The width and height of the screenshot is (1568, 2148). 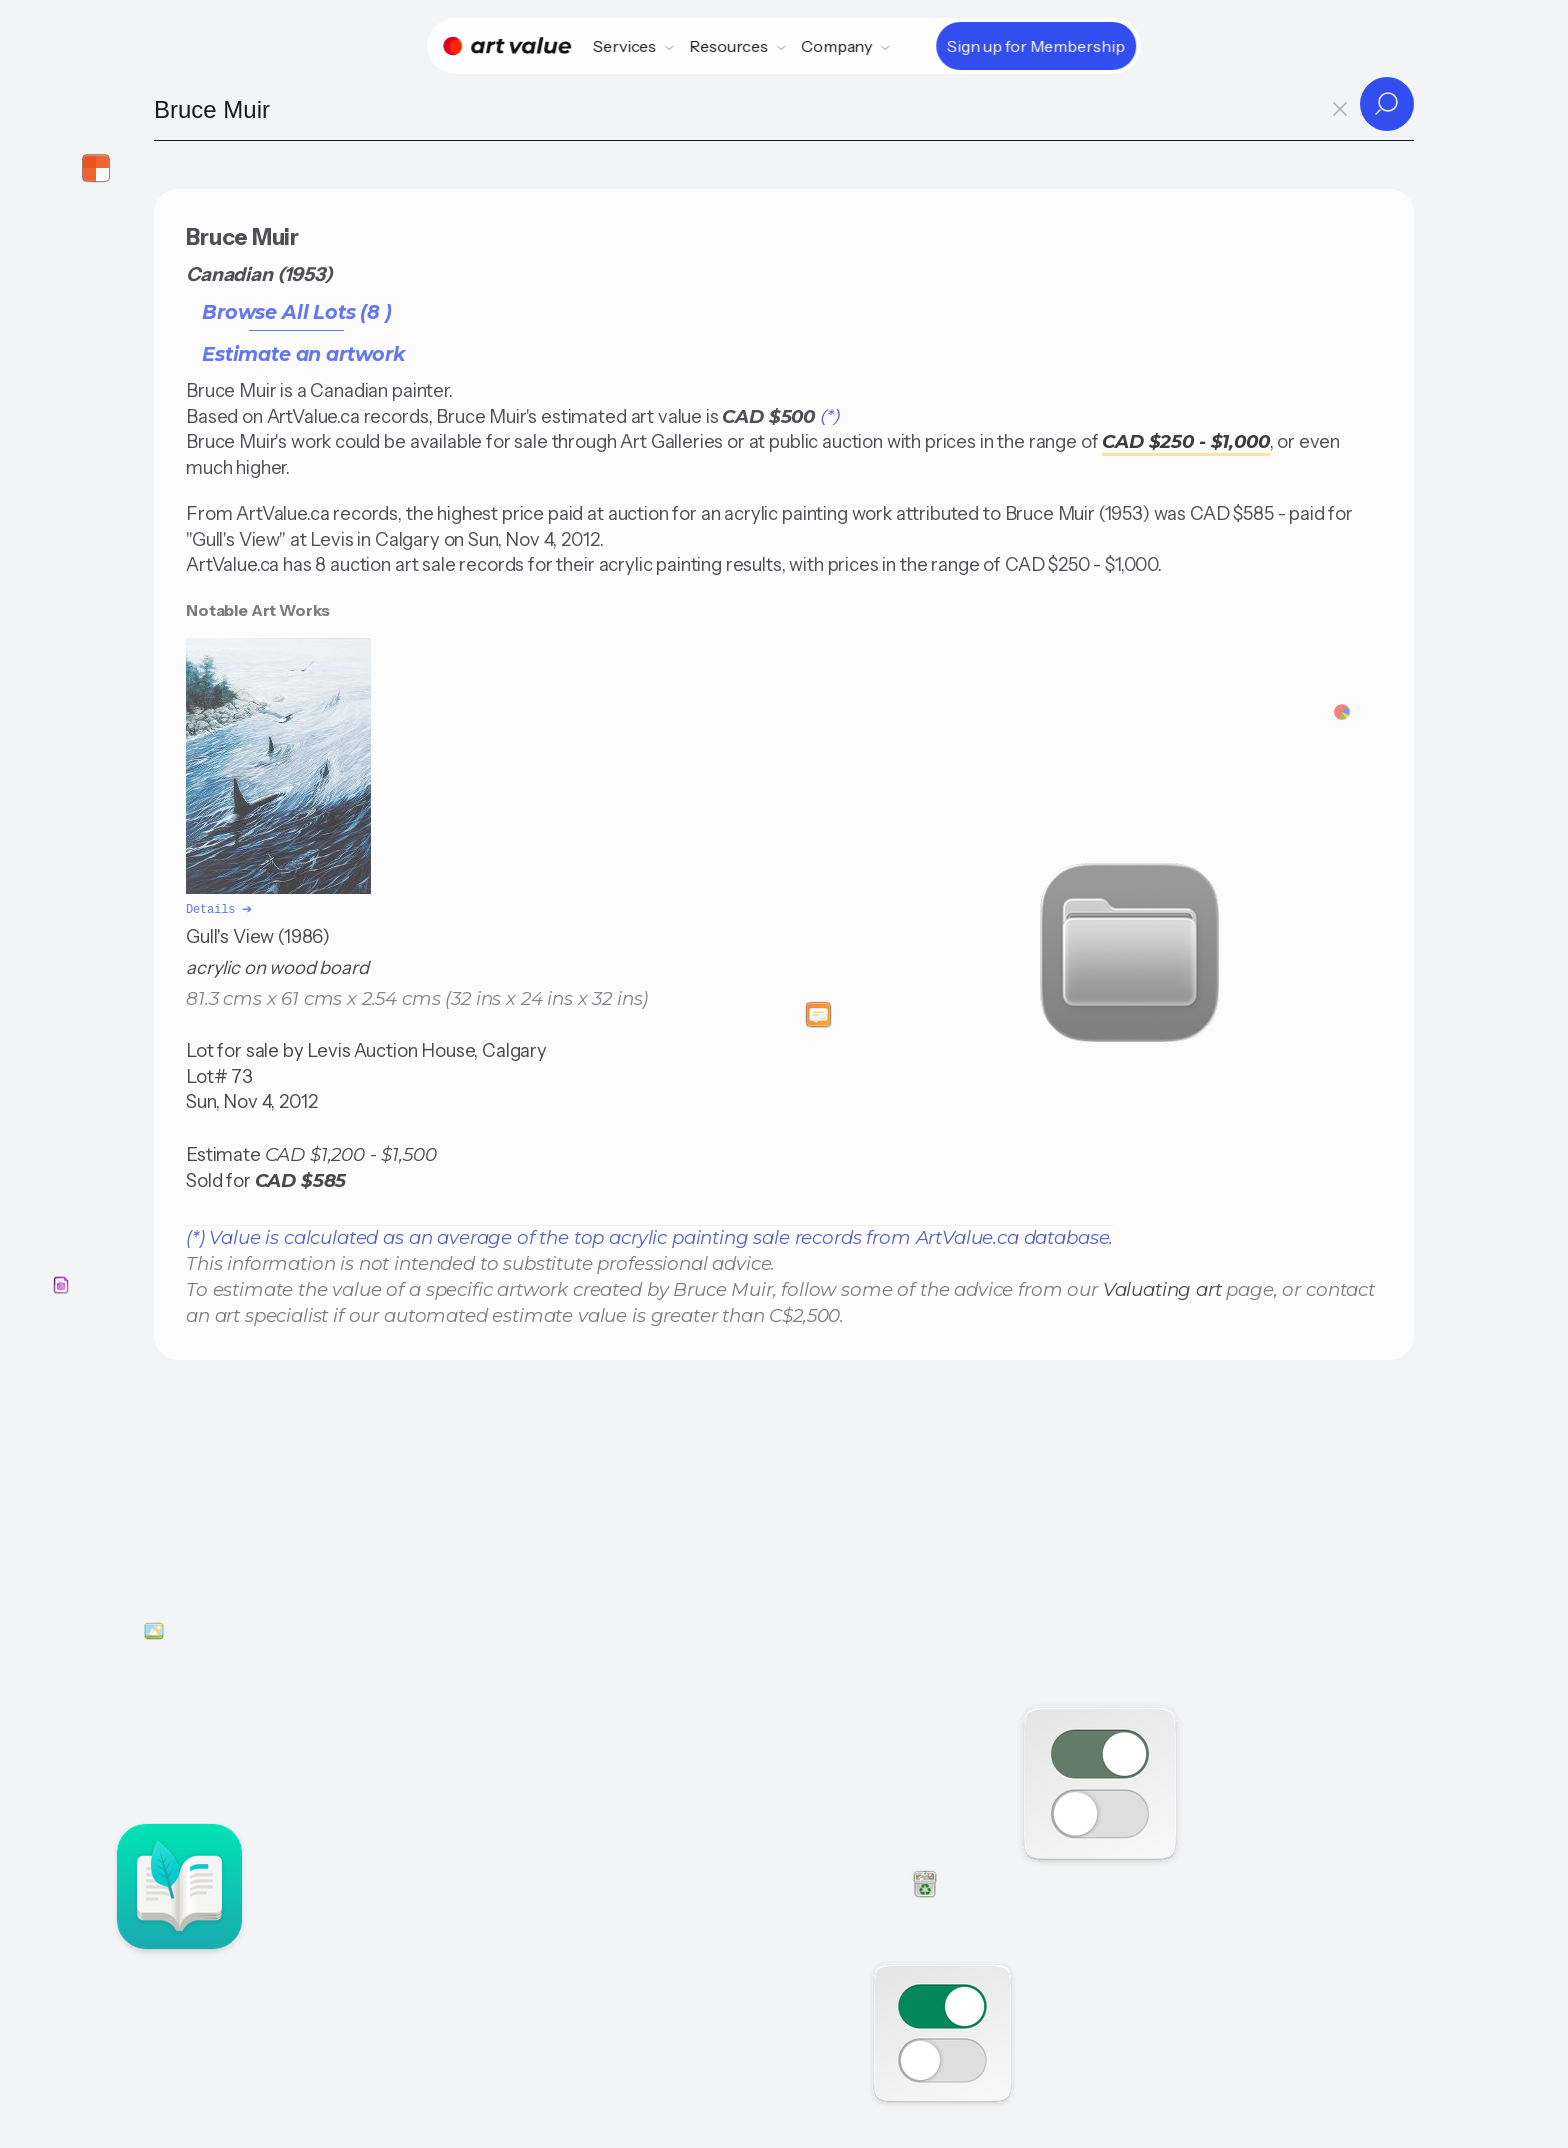 What do you see at coordinates (818, 1014) in the screenshot?
I see `open messaging app` at bounding box center [818, 1014].